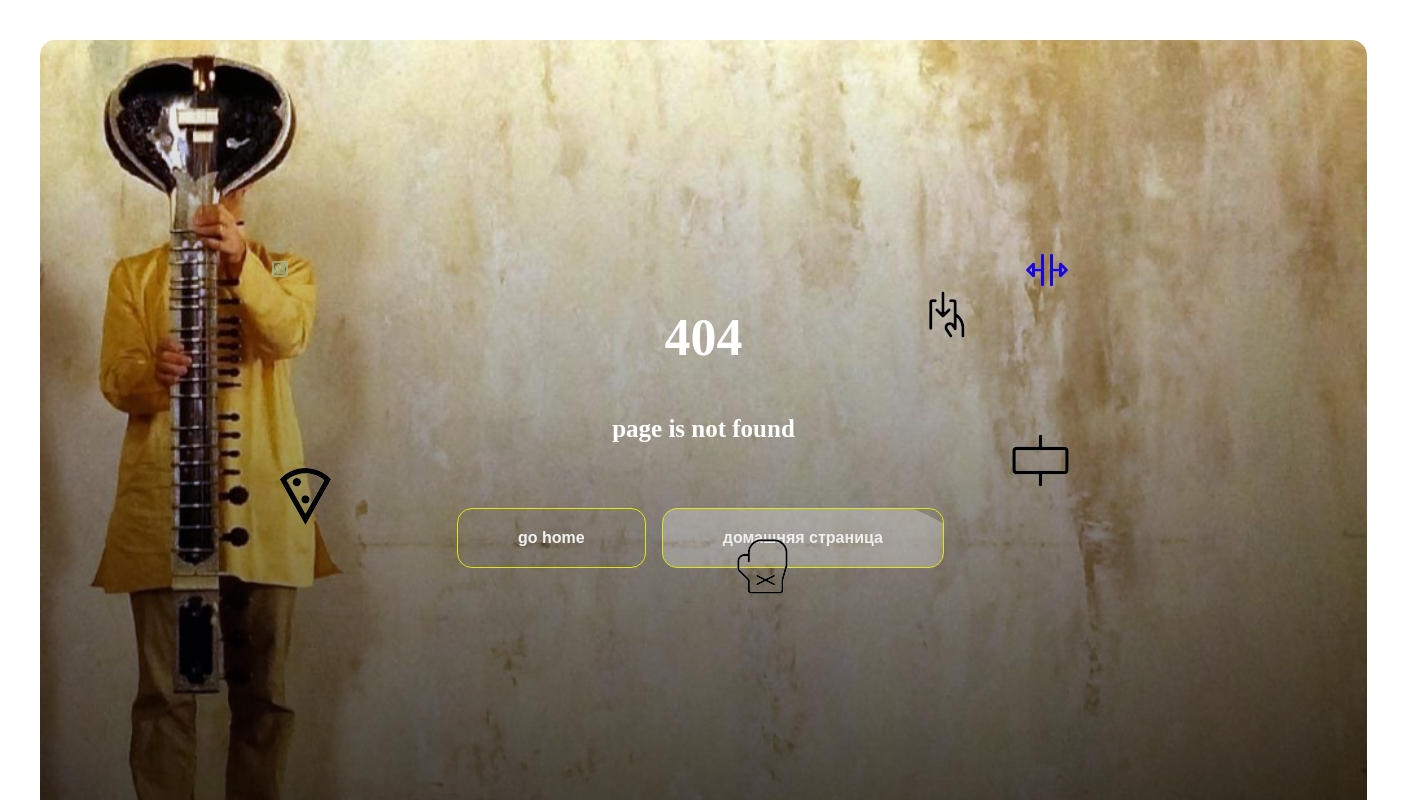 Image resolution: width=1407 pixels, height=800 pixels. What do you see at coordinates (280, 269) in the screenshot?
I see `access laundry or appliance settings` at bounding box center [280, 269].